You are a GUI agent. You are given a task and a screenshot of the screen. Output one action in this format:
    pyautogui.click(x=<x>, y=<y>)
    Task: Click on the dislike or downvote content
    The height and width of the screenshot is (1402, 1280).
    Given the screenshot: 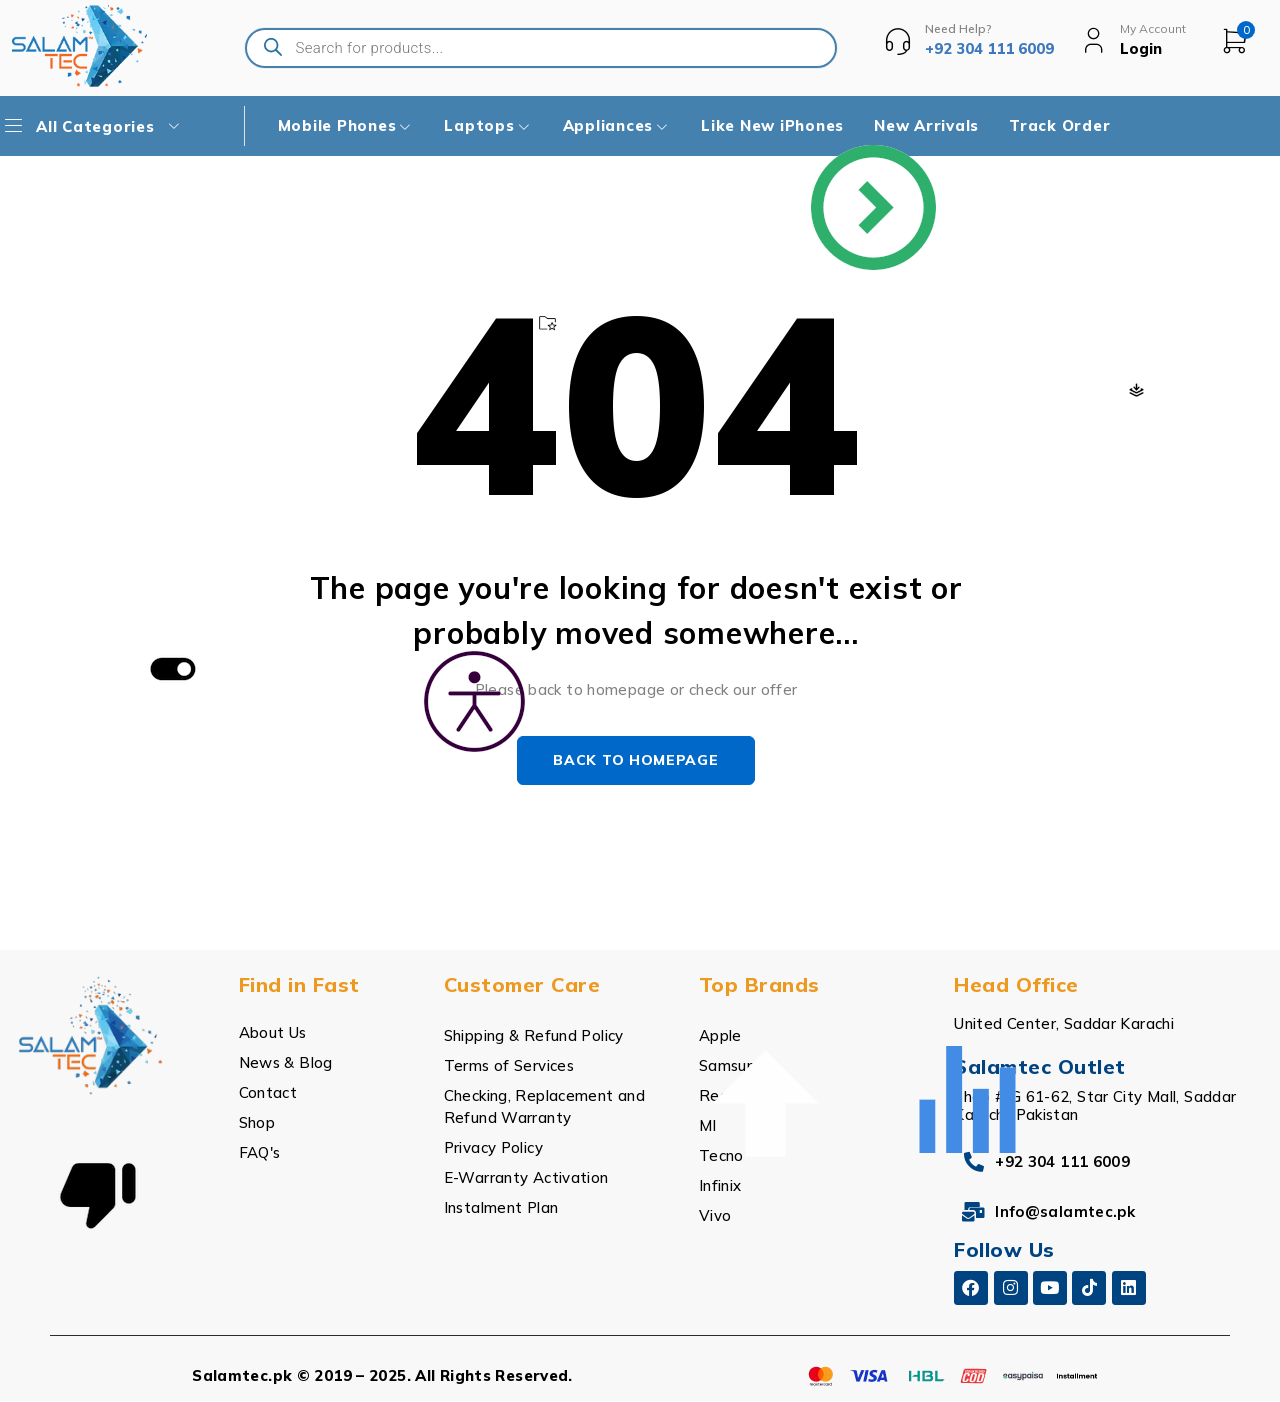 What is the action you would take?
    pyautogui.click(x=98, y=1193)
    